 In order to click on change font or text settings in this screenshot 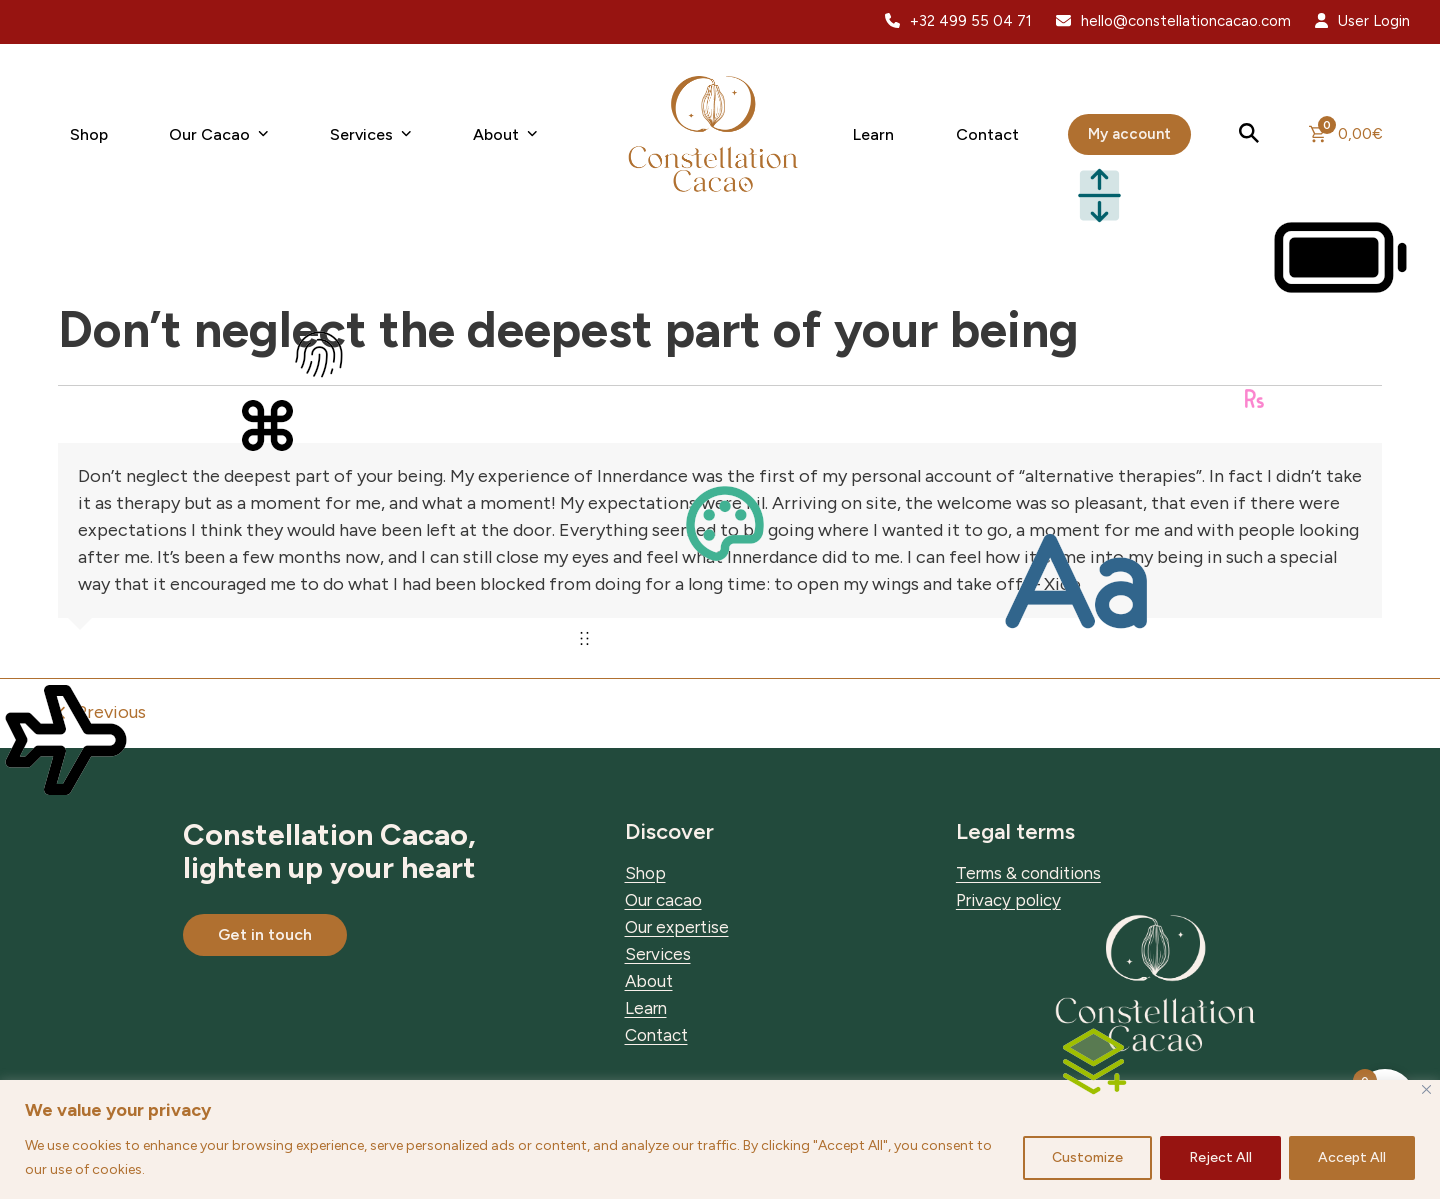, I will do `click(1078, 583)`.